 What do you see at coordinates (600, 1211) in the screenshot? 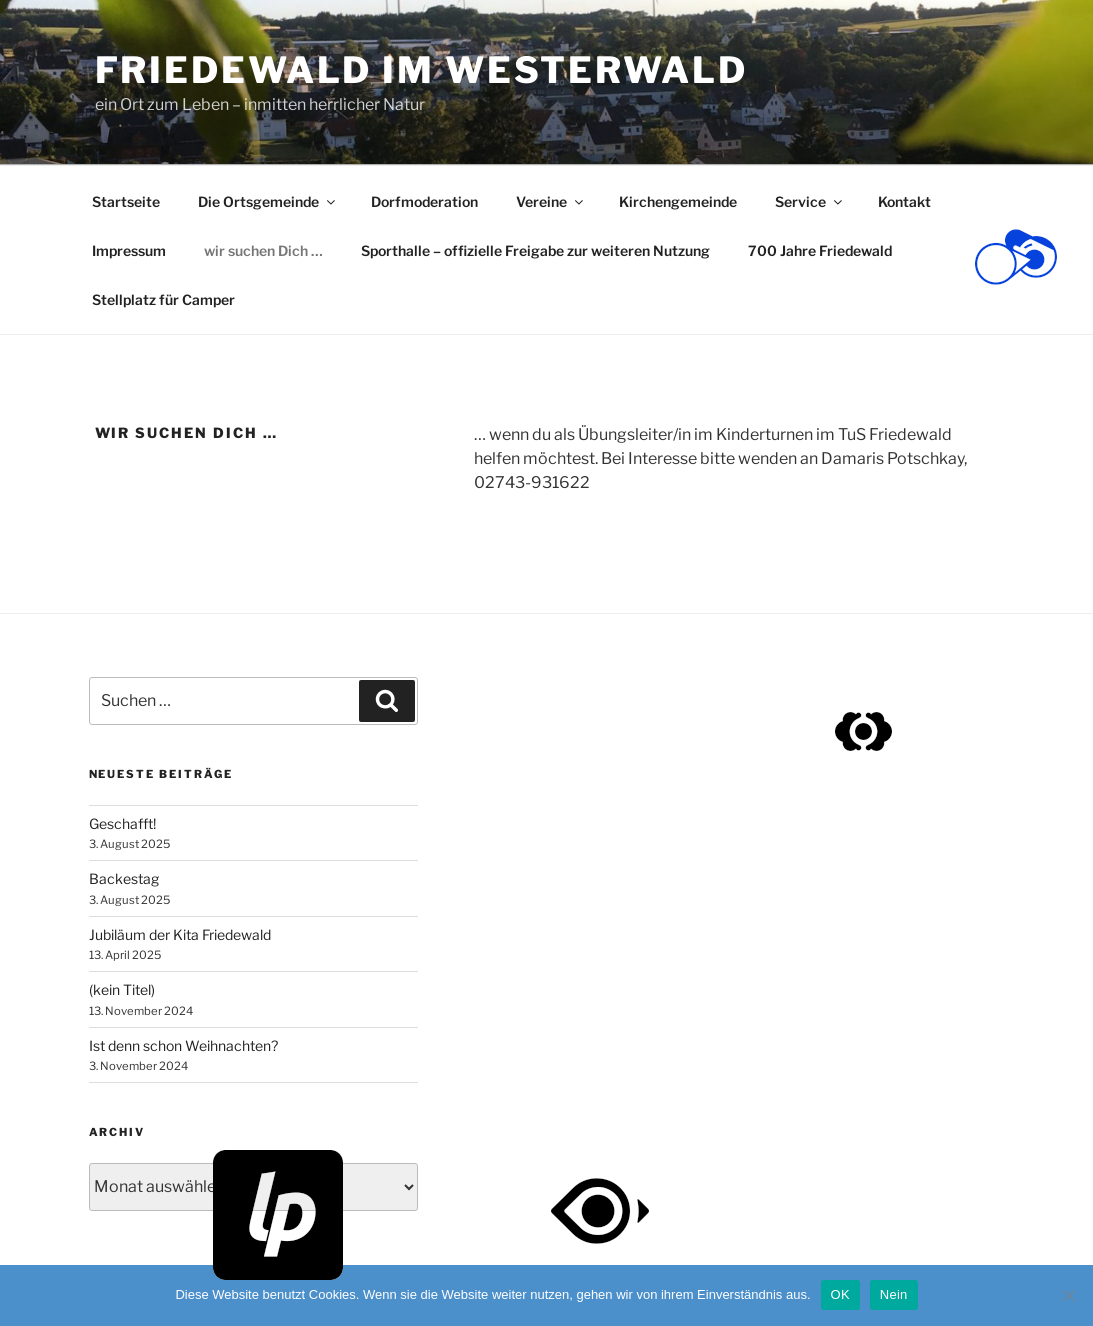
I see `Milvus vector database logo` at bounding box center [600, 1211].